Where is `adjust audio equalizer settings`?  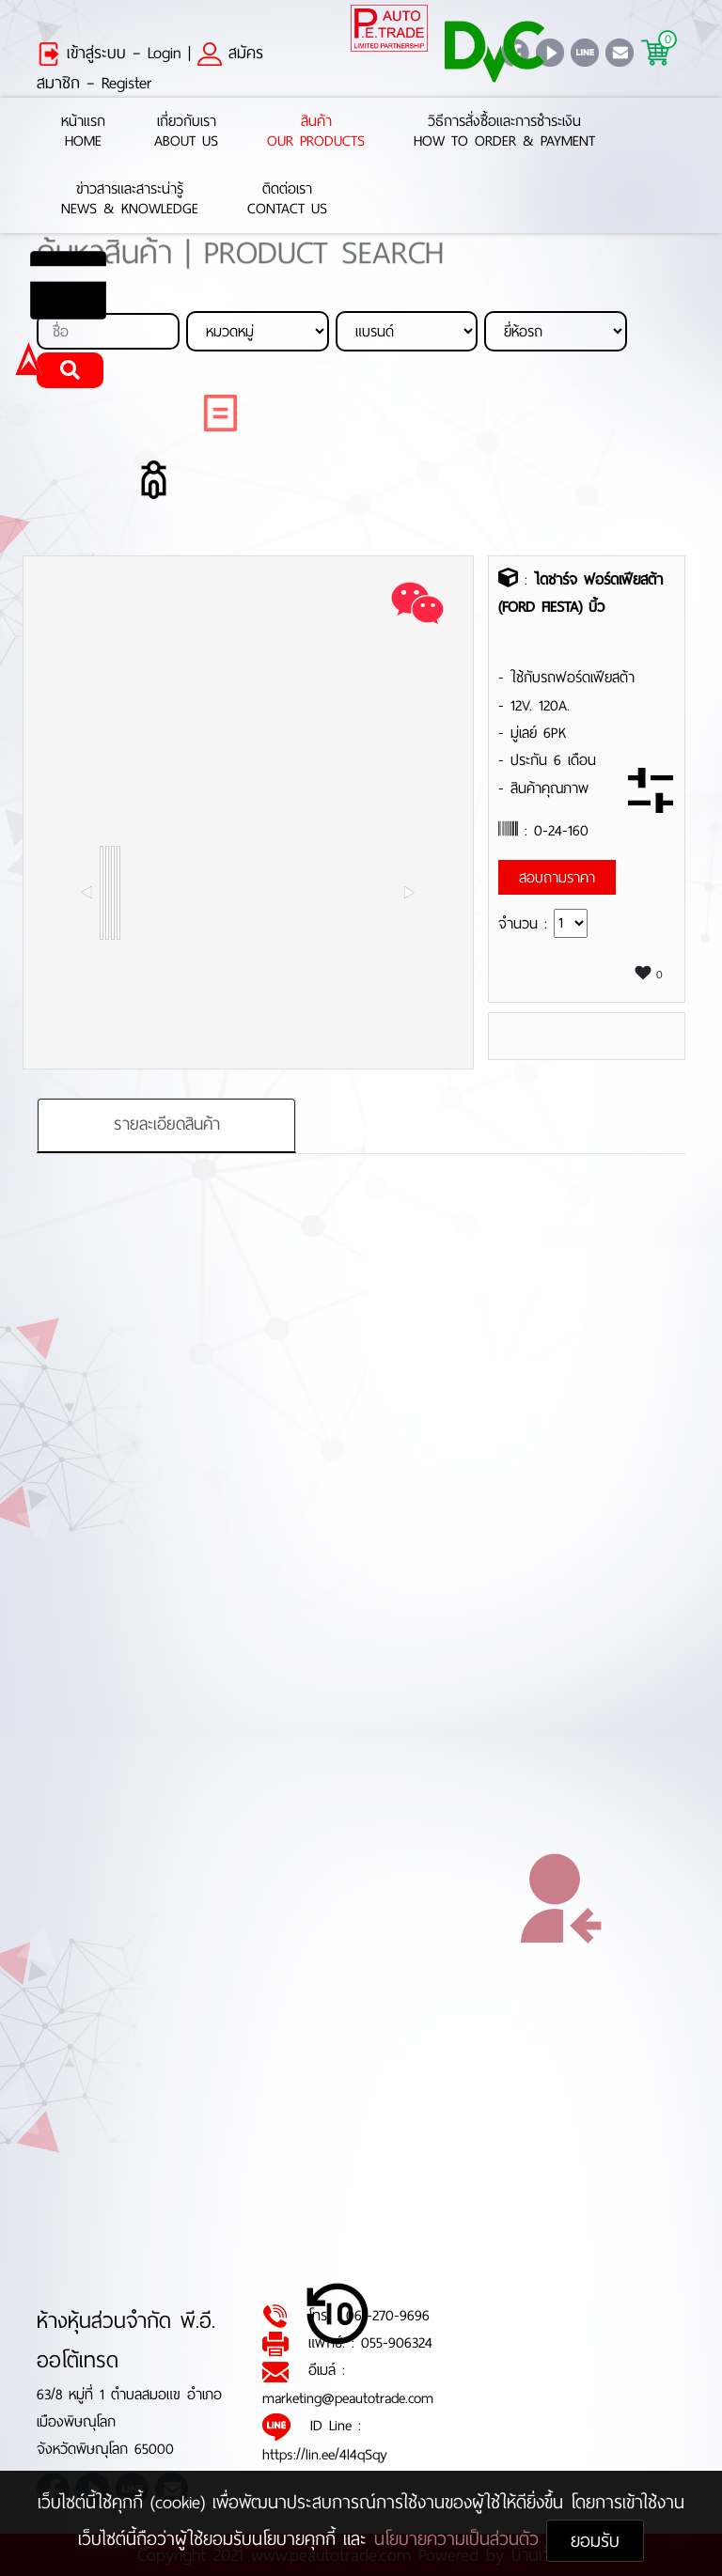
adjust audio equalizer settings is located at coordinates (651, 790).